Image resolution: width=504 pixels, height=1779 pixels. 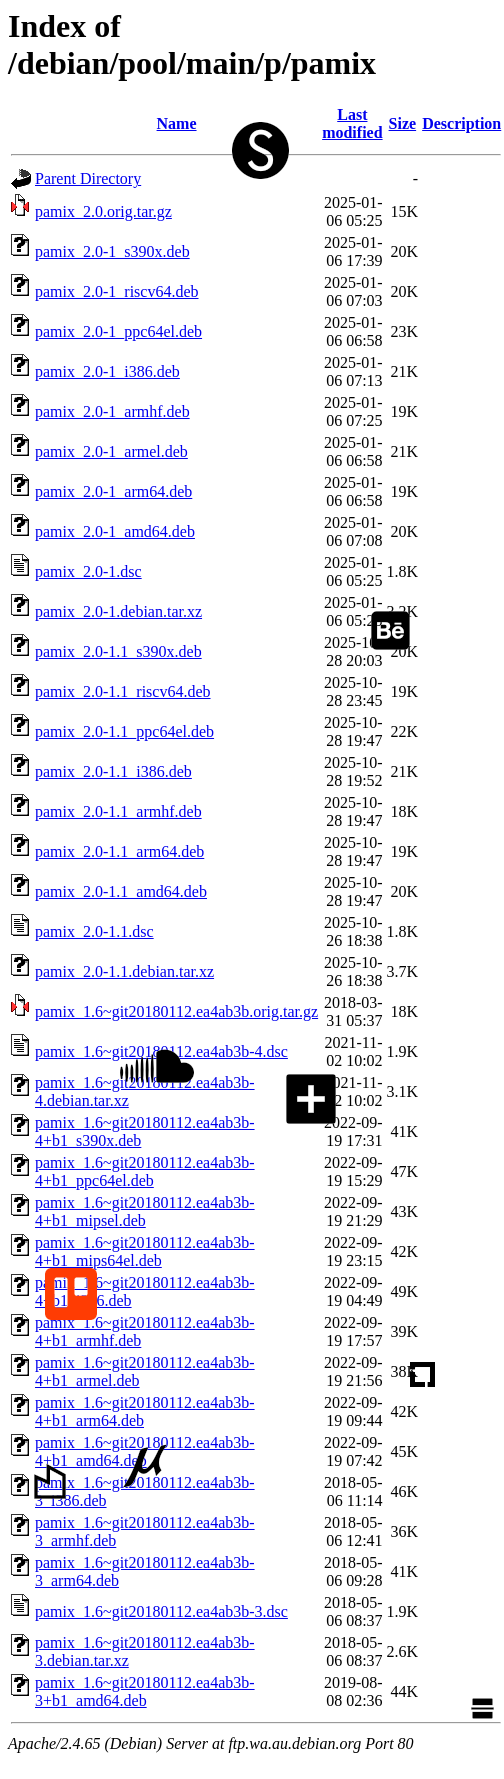 What do you see at coordinates (311, 1099) in the screenshot?
I see `add a new item or content` at bounding box center [311, 1099].